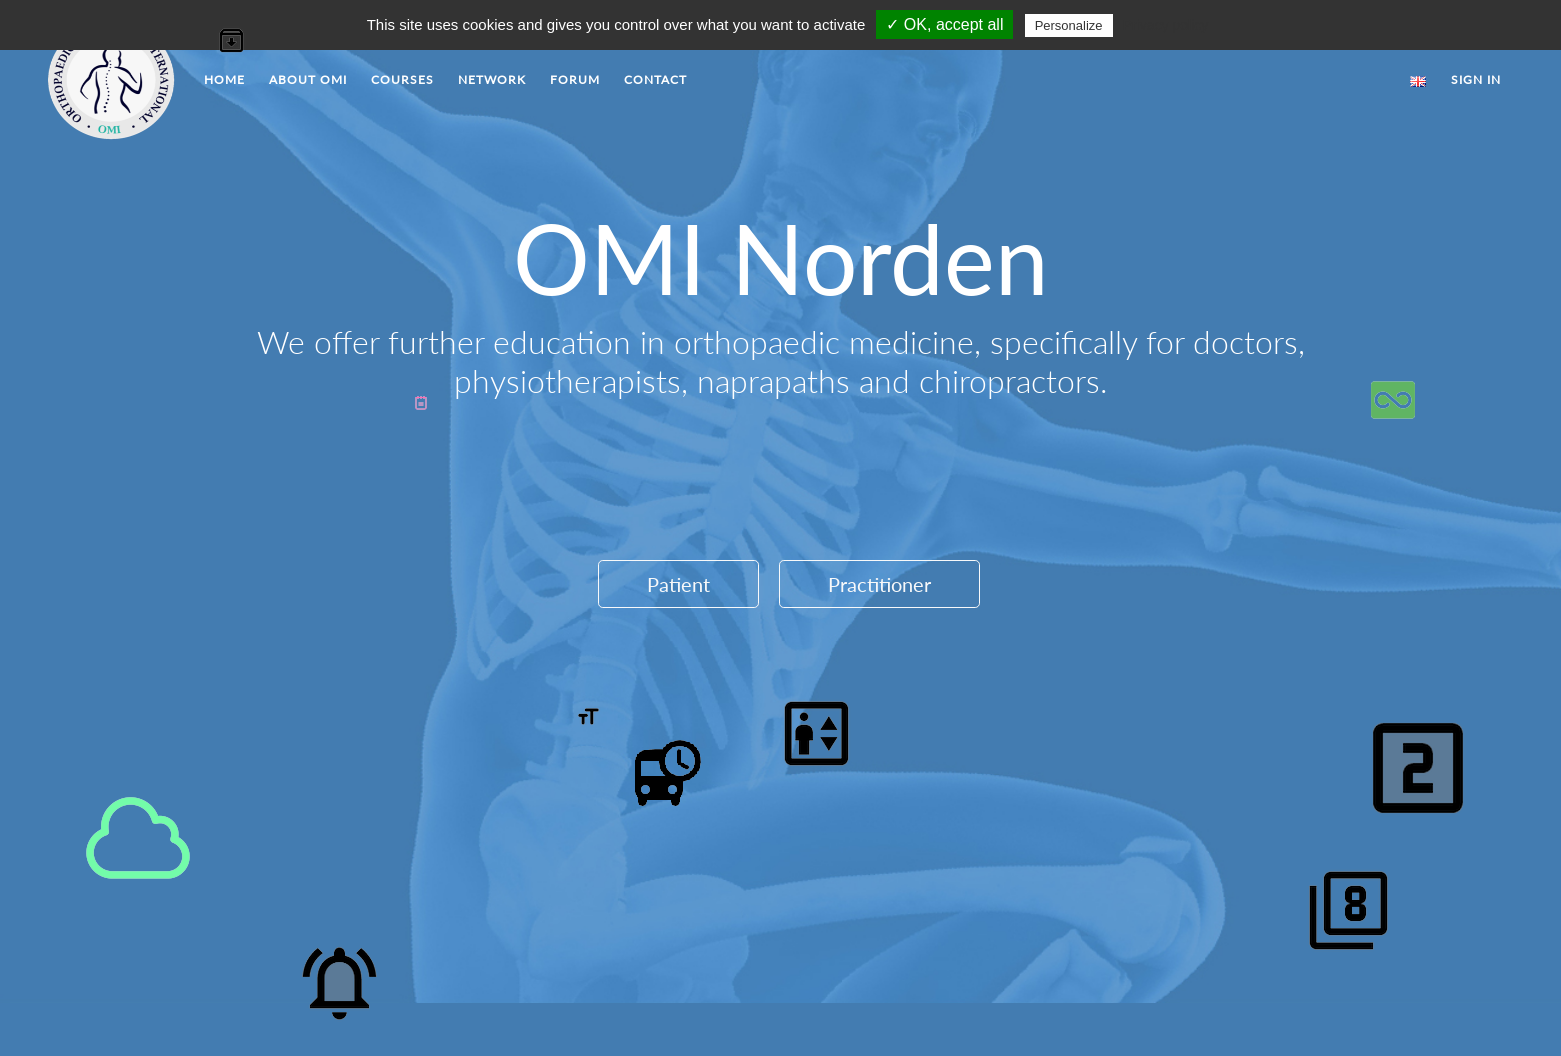  Describe the element at coordinates (138, 838) in the screenshot. I see `access cloud storage` at that location.